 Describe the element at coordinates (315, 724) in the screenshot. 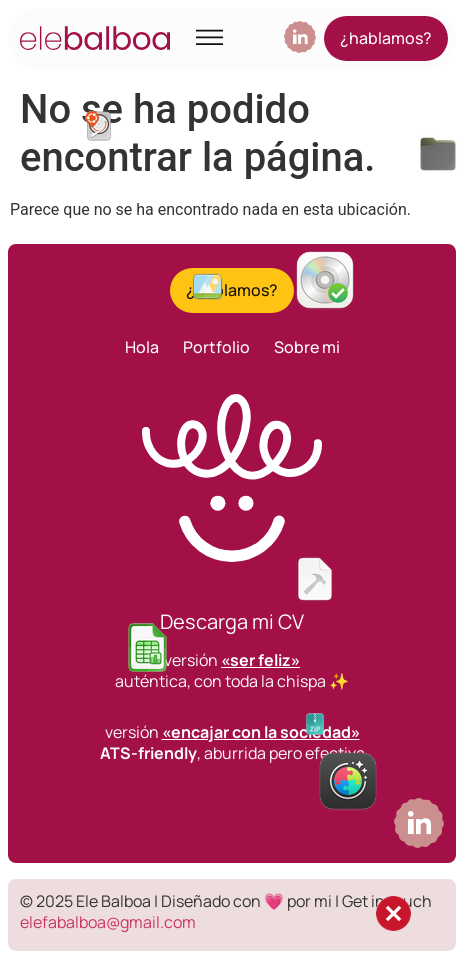

I see `compressed zip archive file` at that location.